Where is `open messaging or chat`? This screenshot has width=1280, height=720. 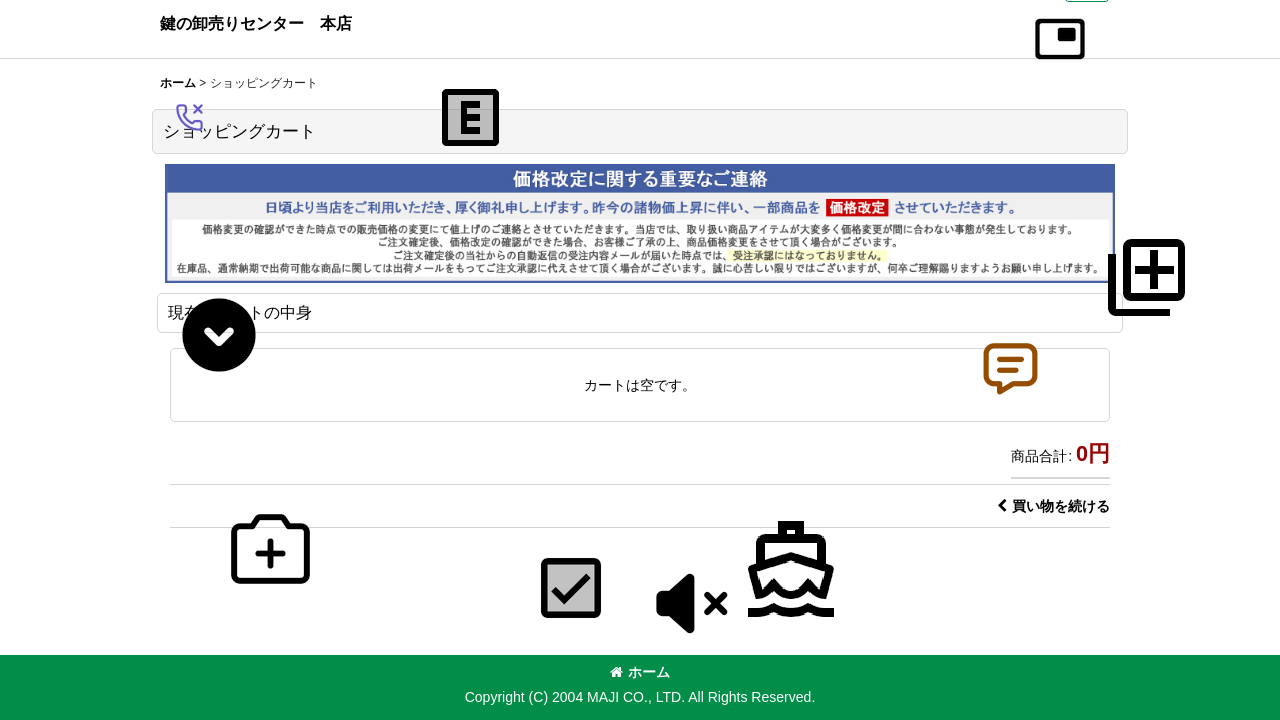
open messaging or chat is located at coordinates (1010, 367).